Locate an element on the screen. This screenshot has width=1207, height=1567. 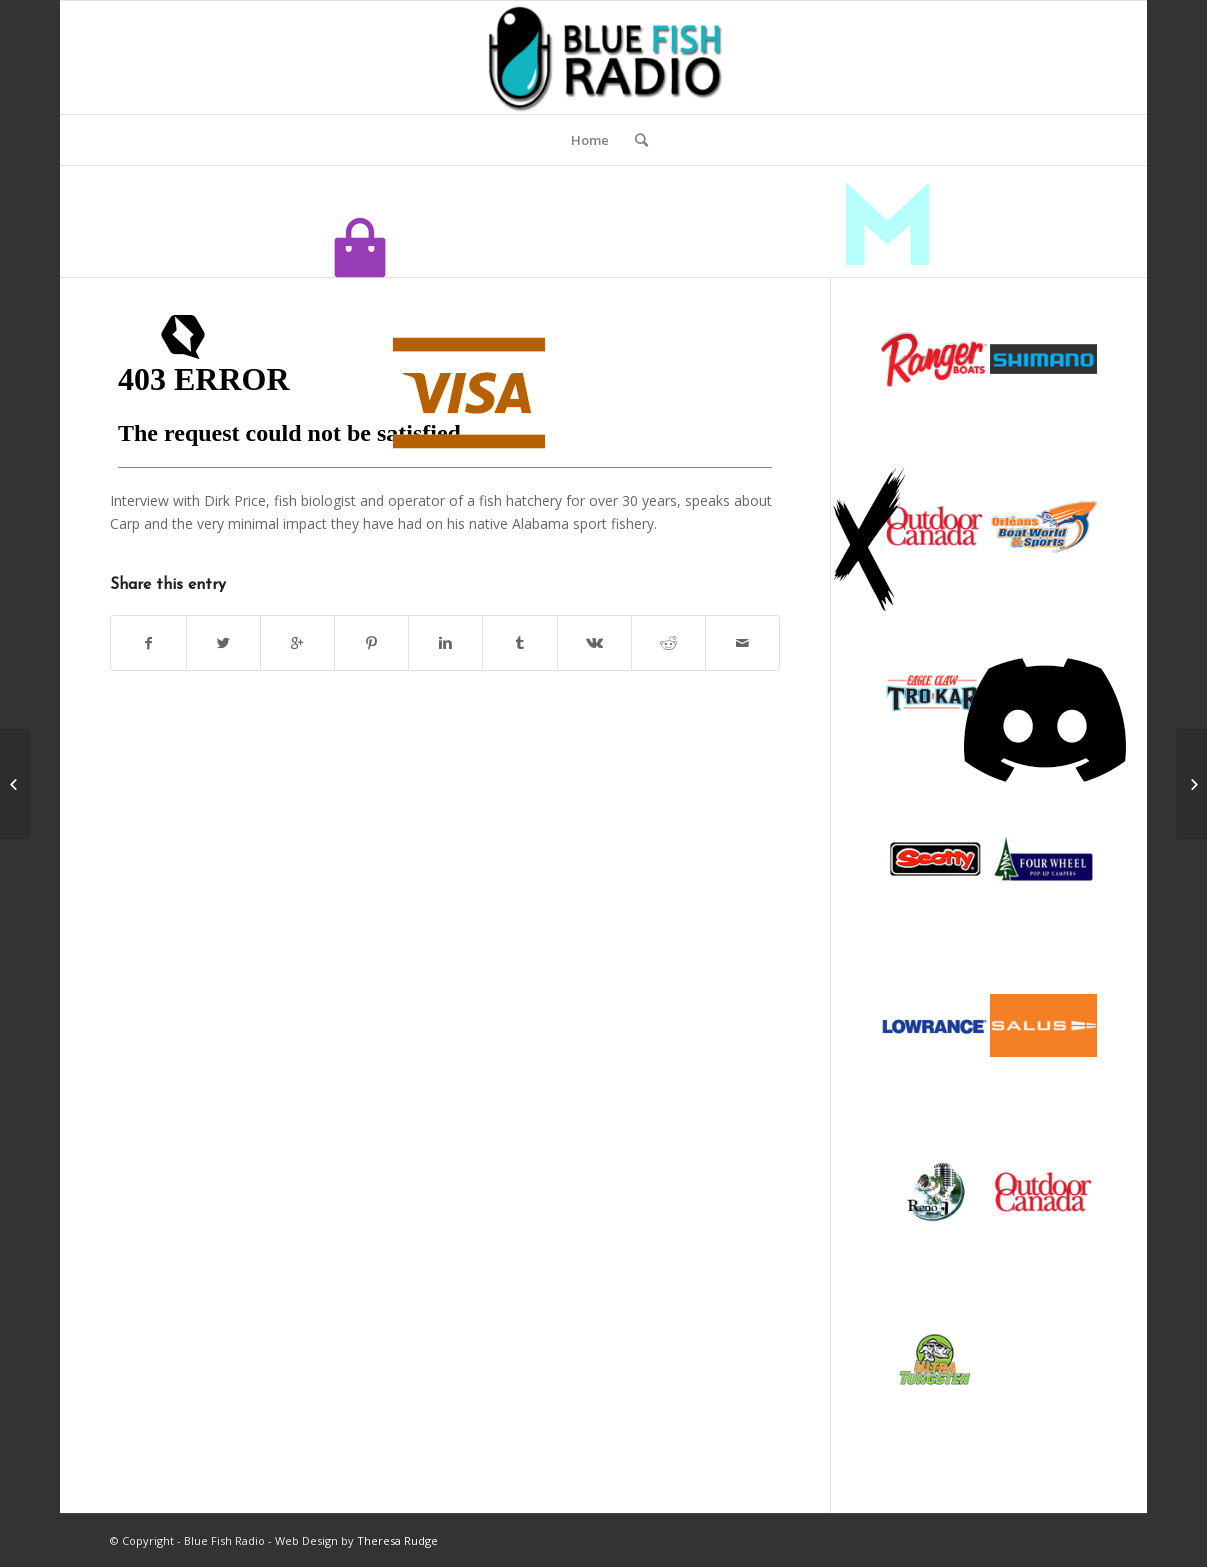
open Discord app is located at coordinates (1045, 720).